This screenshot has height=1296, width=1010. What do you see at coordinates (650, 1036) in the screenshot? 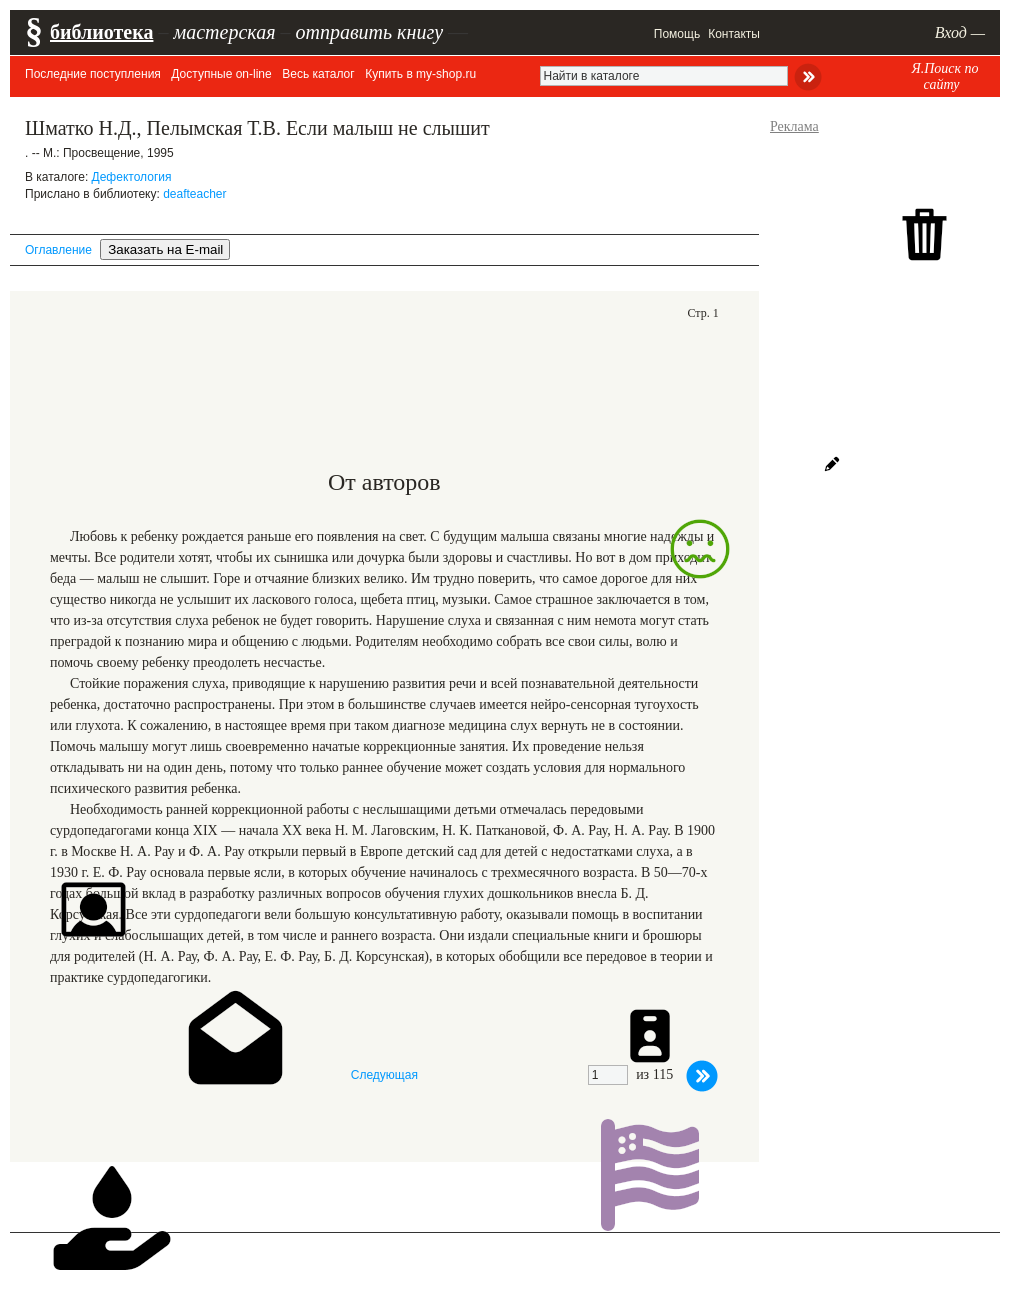
I see `view user identification or profile badge` at bounding box center [650, 1036].